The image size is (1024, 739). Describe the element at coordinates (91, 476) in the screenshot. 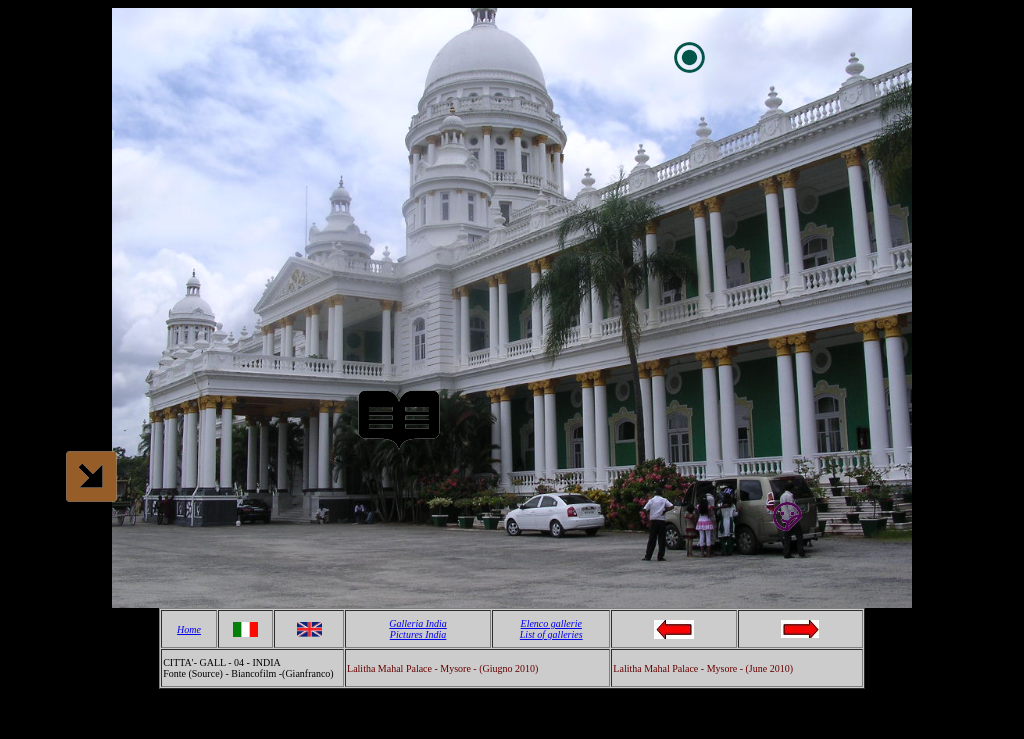

I see `navigate to the next item diagonally` at that location.